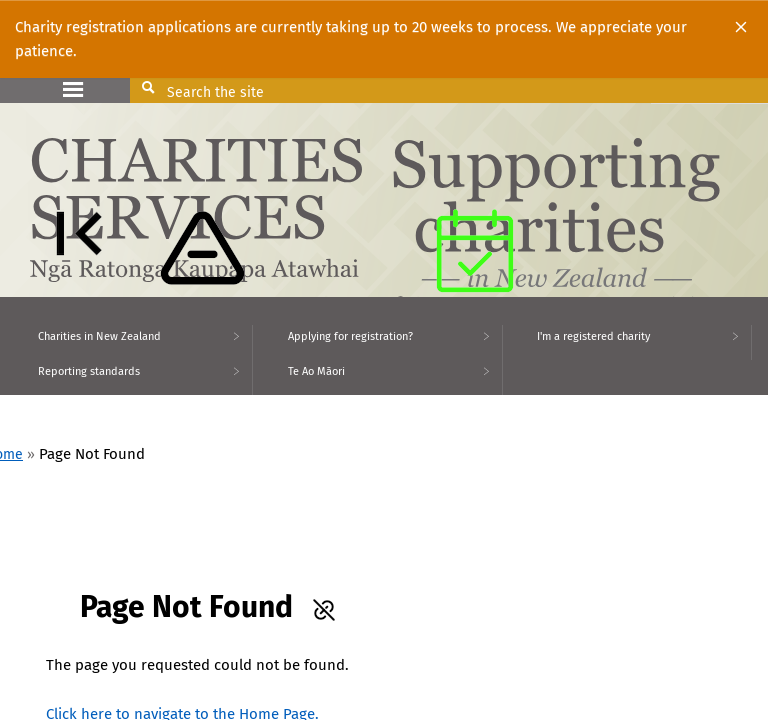 This screenshot has width=768, height=720. I want to click on go to first page, so click(78, 233).